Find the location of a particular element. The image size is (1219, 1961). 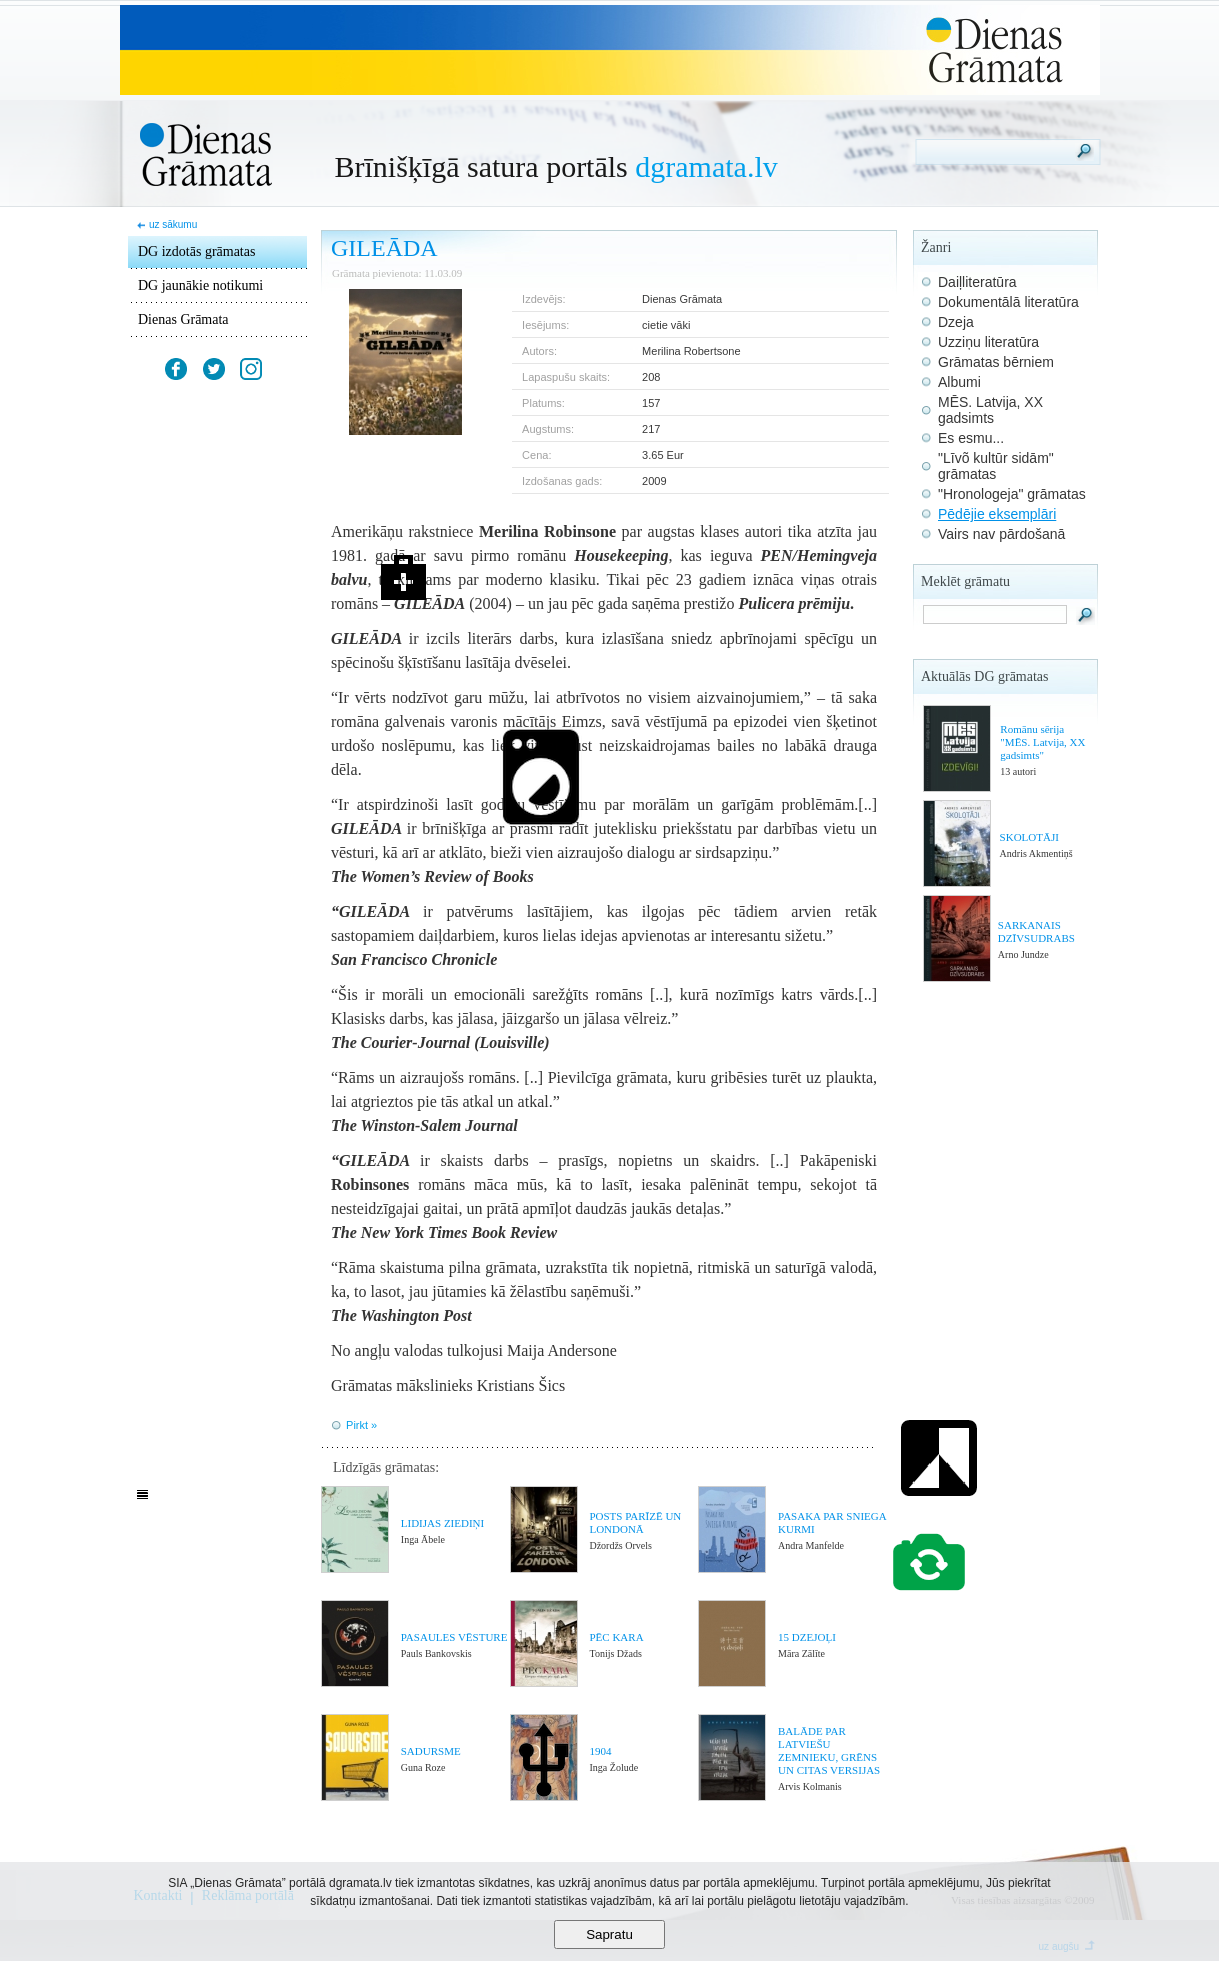

apply black and white filter to image is located at coordinates (939, 1458).